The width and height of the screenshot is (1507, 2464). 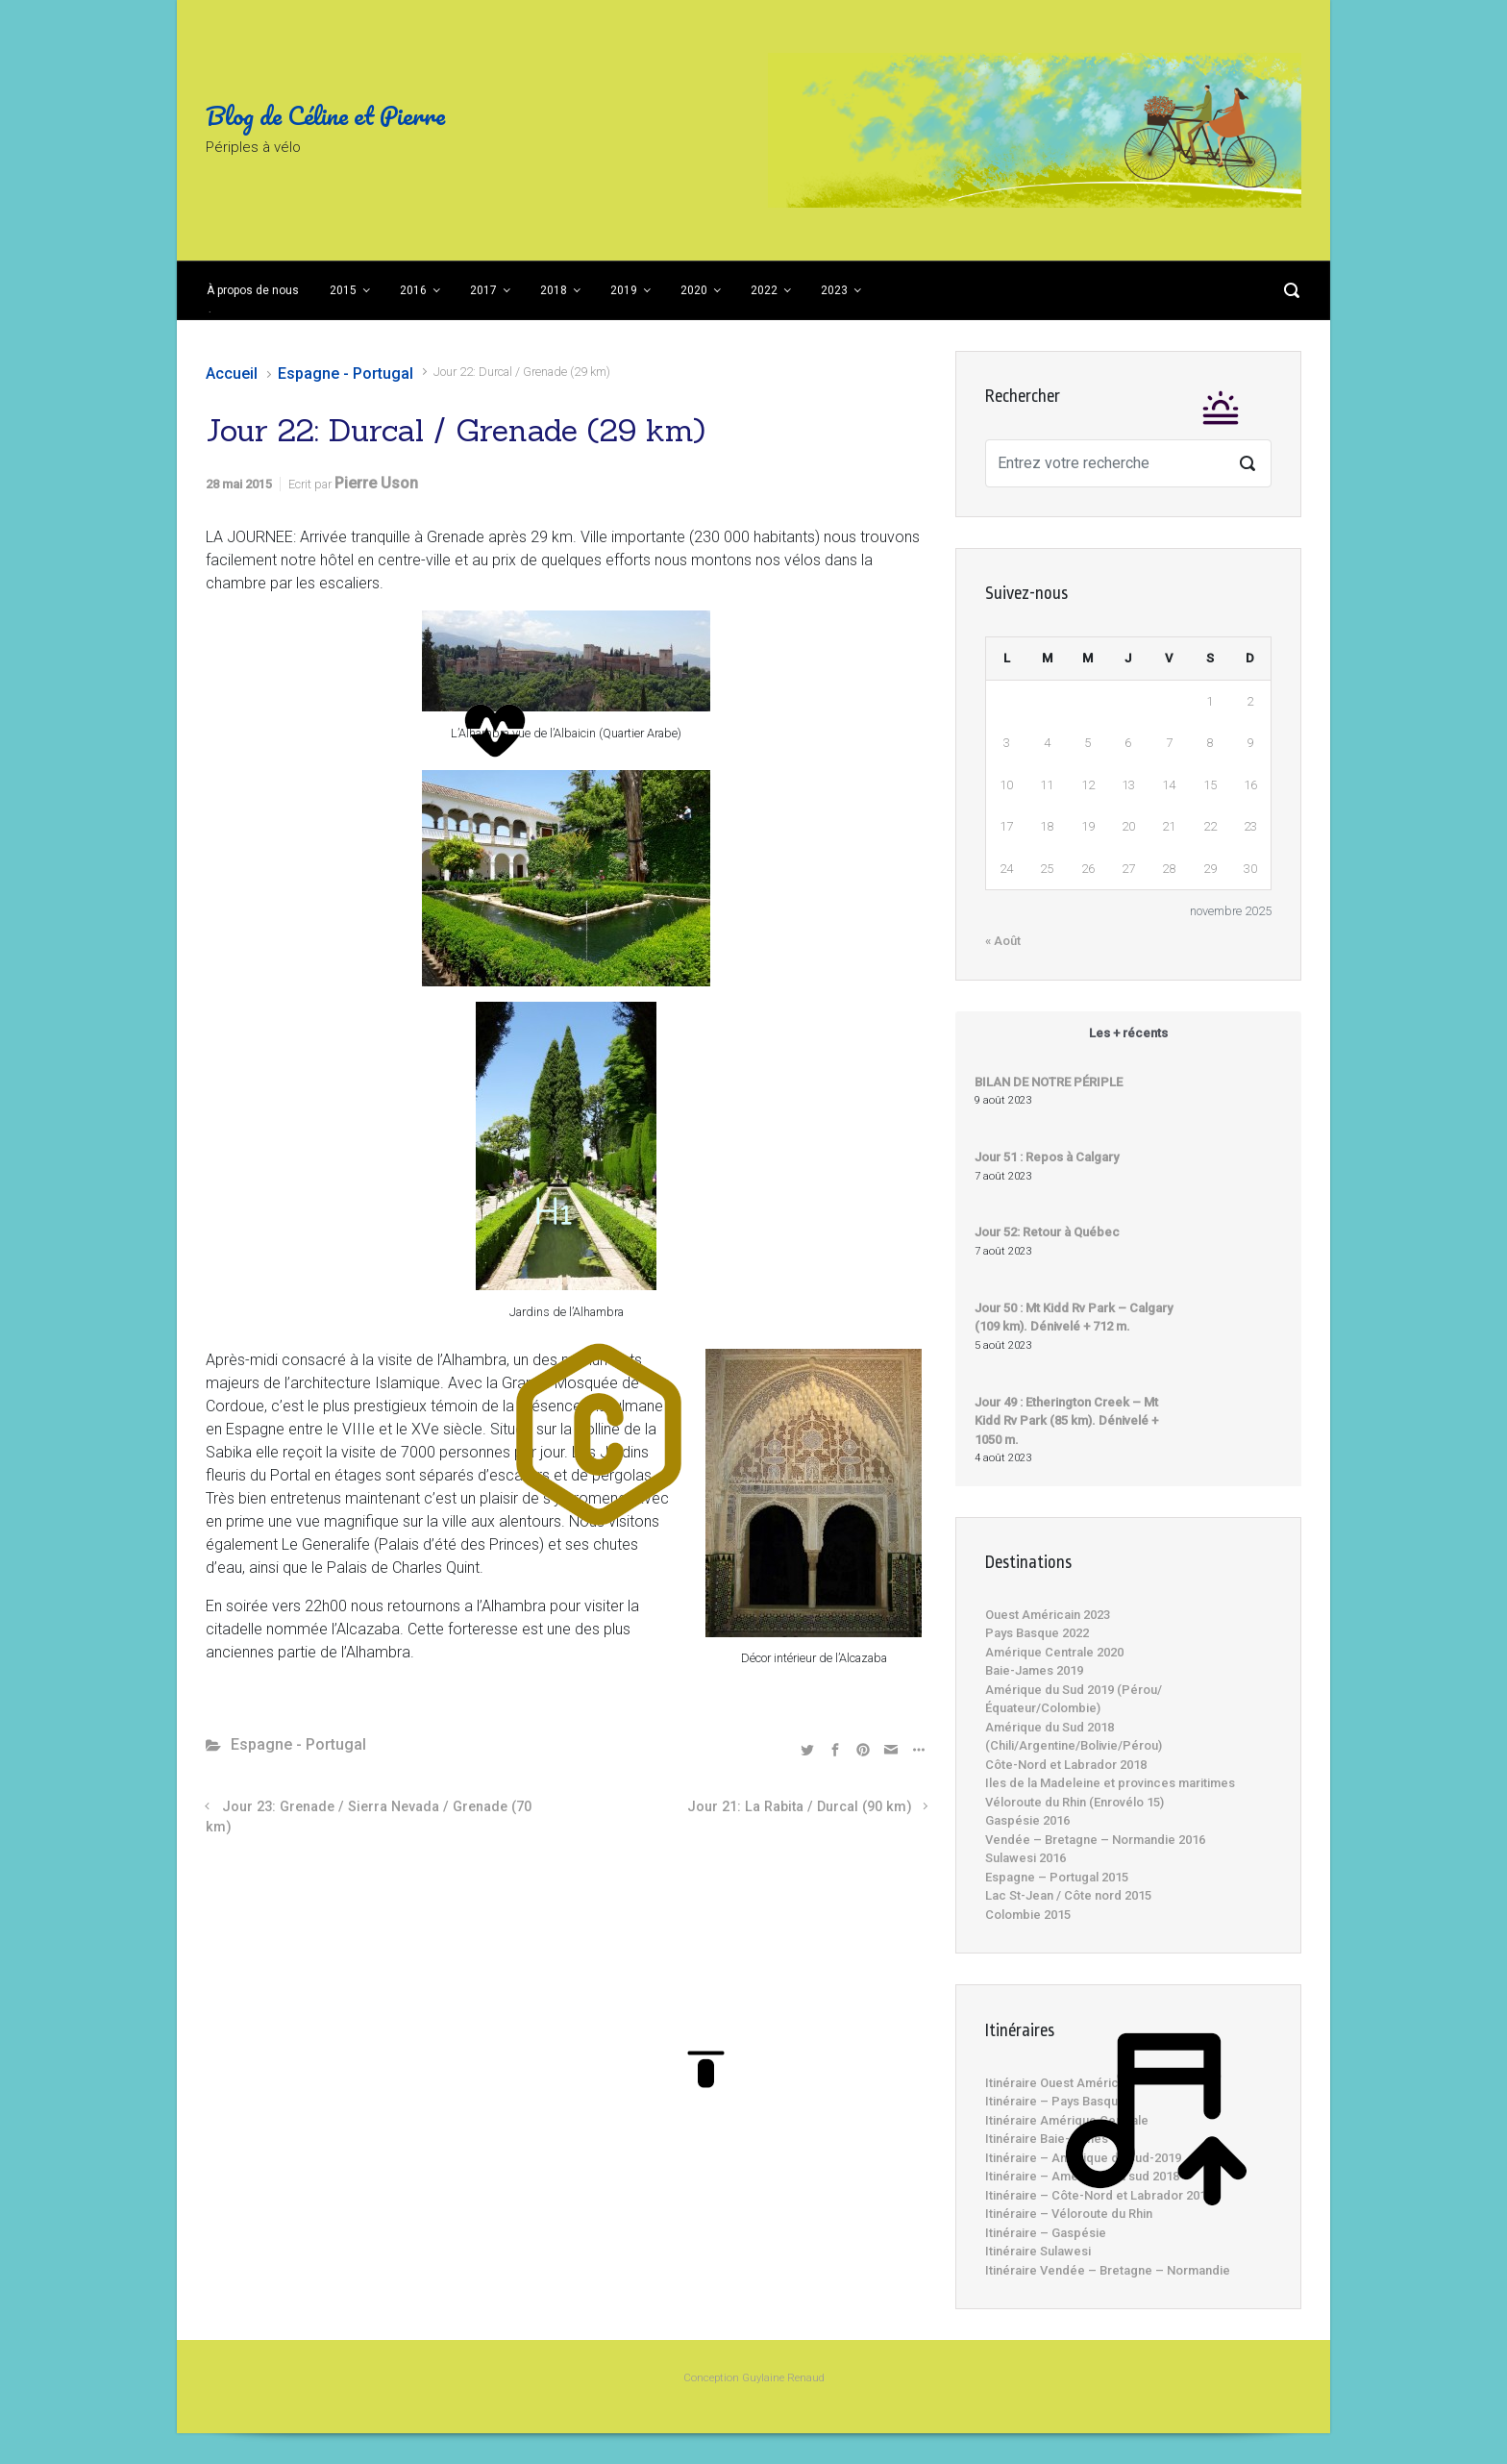 I want to click on increase music volume, so click(x=1151, y=2110).